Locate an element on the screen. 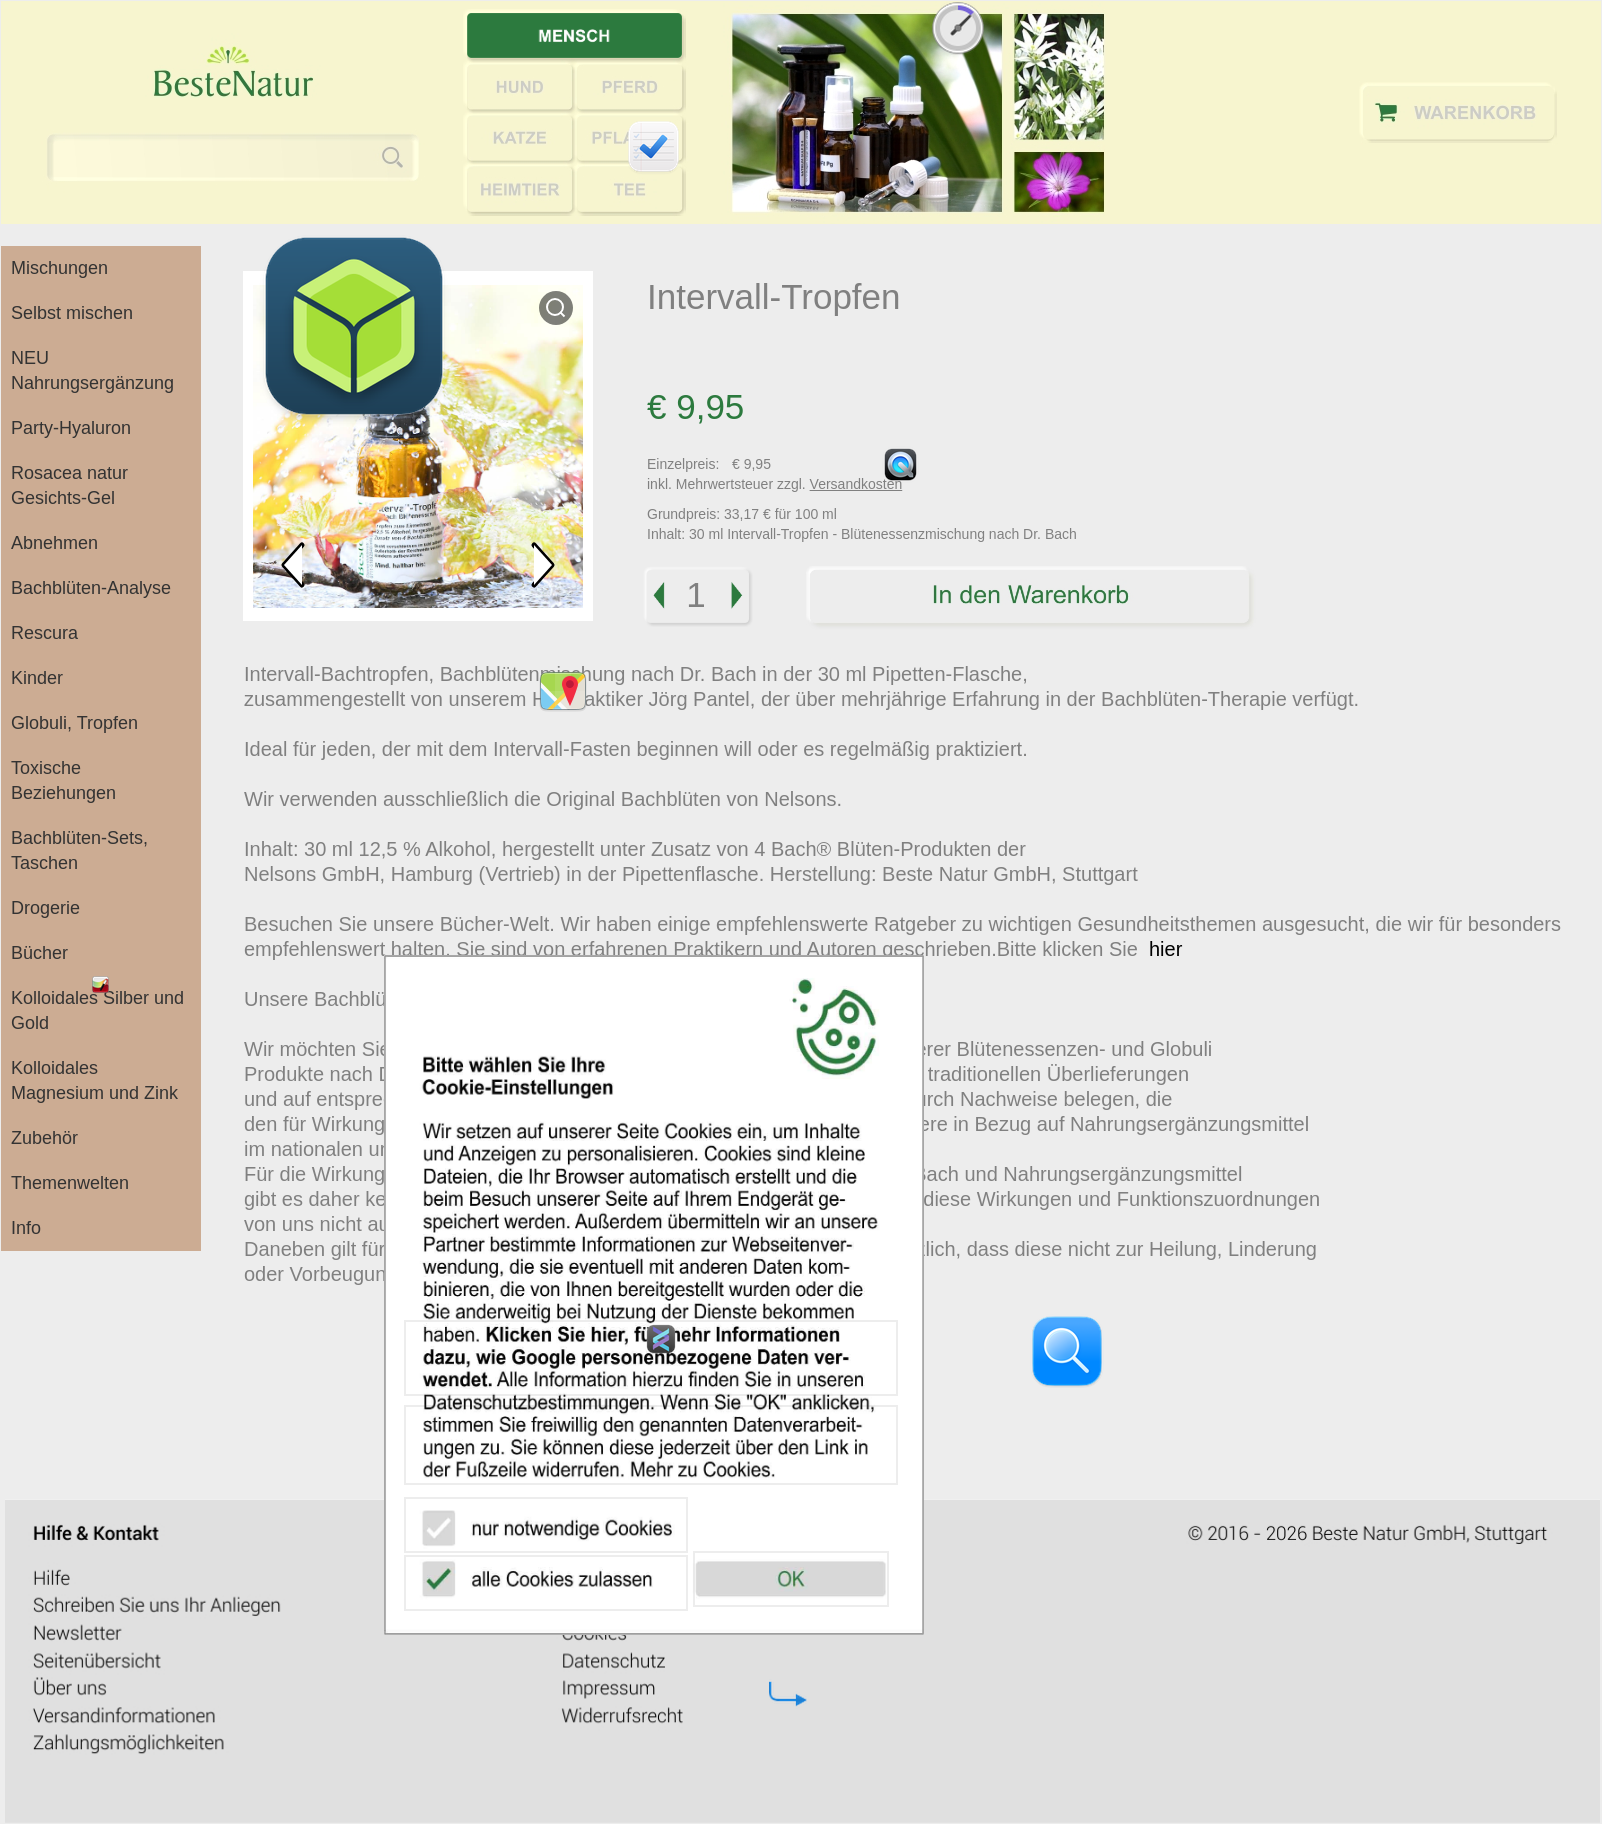 This screenshot has width=1602, height=1824. open QuickTime Player to watch videos is located at coordinates (900, 464).